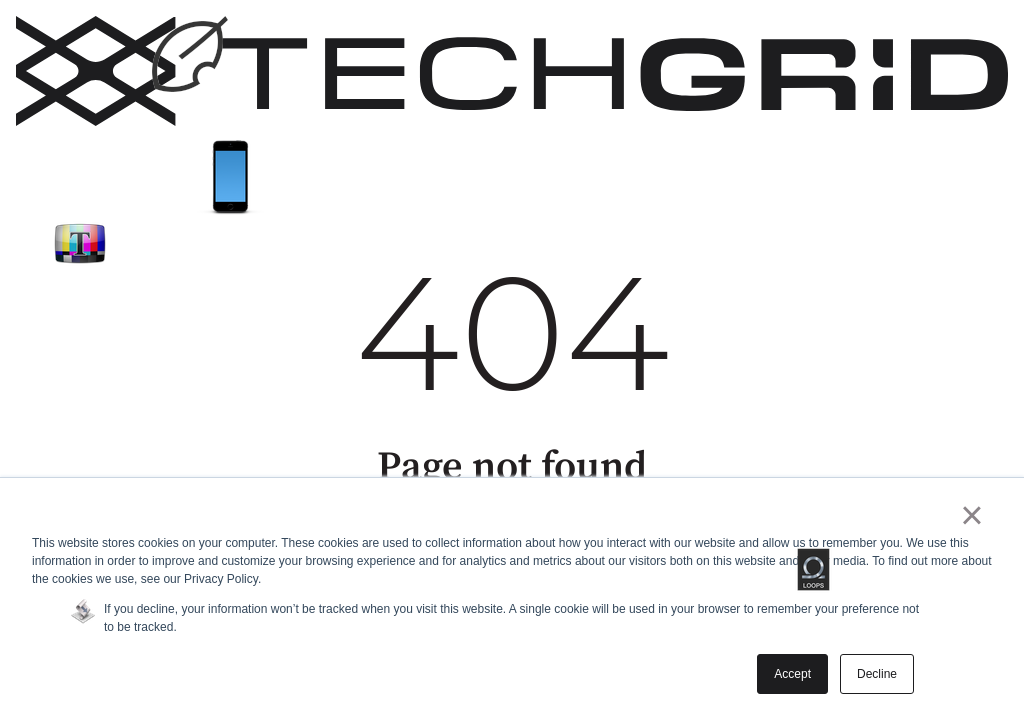  I want to click on run an applescript droplet application, so click(83, 611).